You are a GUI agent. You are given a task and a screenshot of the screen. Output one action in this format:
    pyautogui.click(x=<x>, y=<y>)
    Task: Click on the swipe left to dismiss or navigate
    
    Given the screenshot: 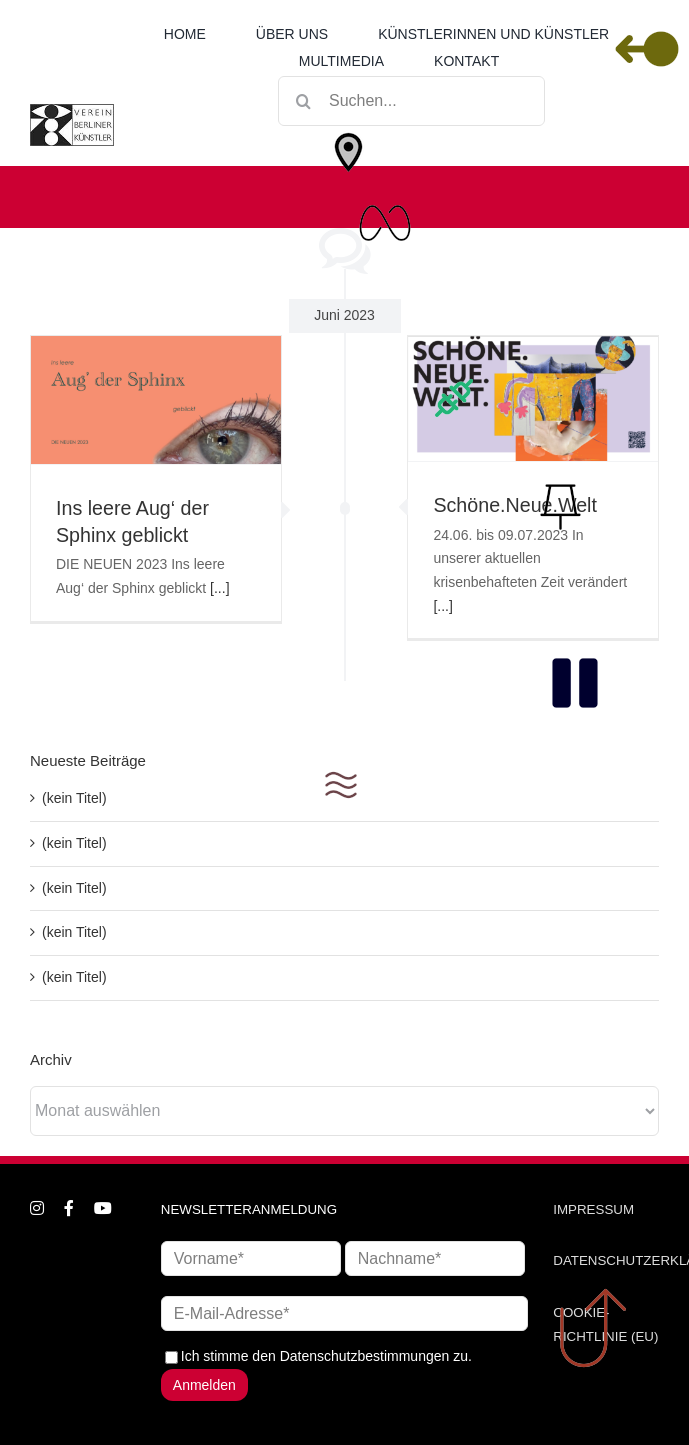 What is the action you would take?
    pyautogui.click(x=647, y=49)
    